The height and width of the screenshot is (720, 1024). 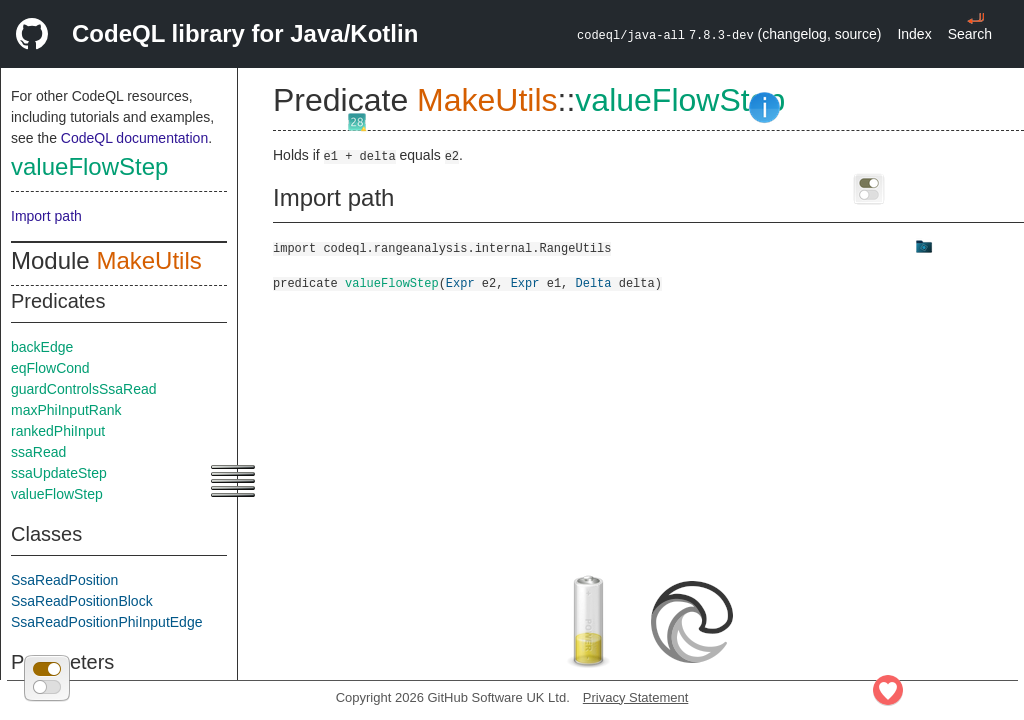 What do you see at coordinates (764, 107) in the screenshot?
I see `indicates informational message or status` at bounding box center [764, 107].